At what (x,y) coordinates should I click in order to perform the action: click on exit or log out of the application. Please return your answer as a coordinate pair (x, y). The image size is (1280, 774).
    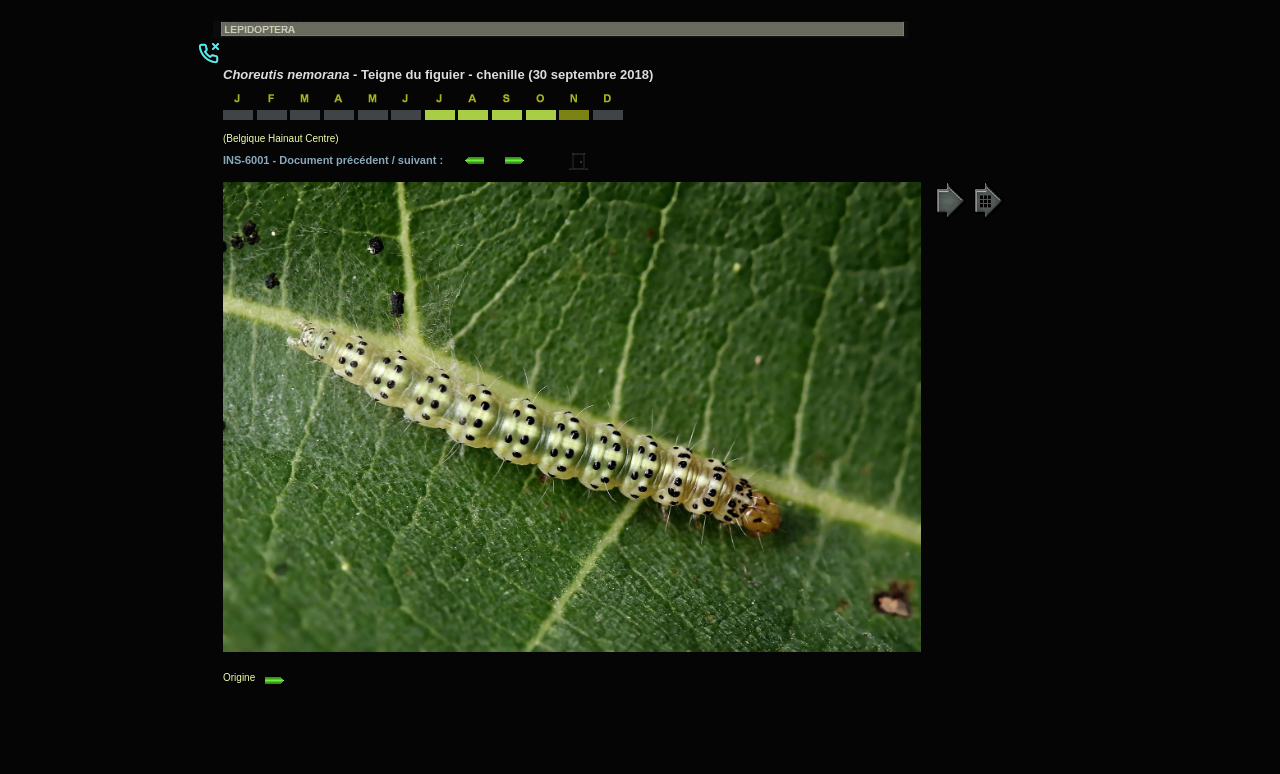
    Looking at the image, I should click on (578, 161).